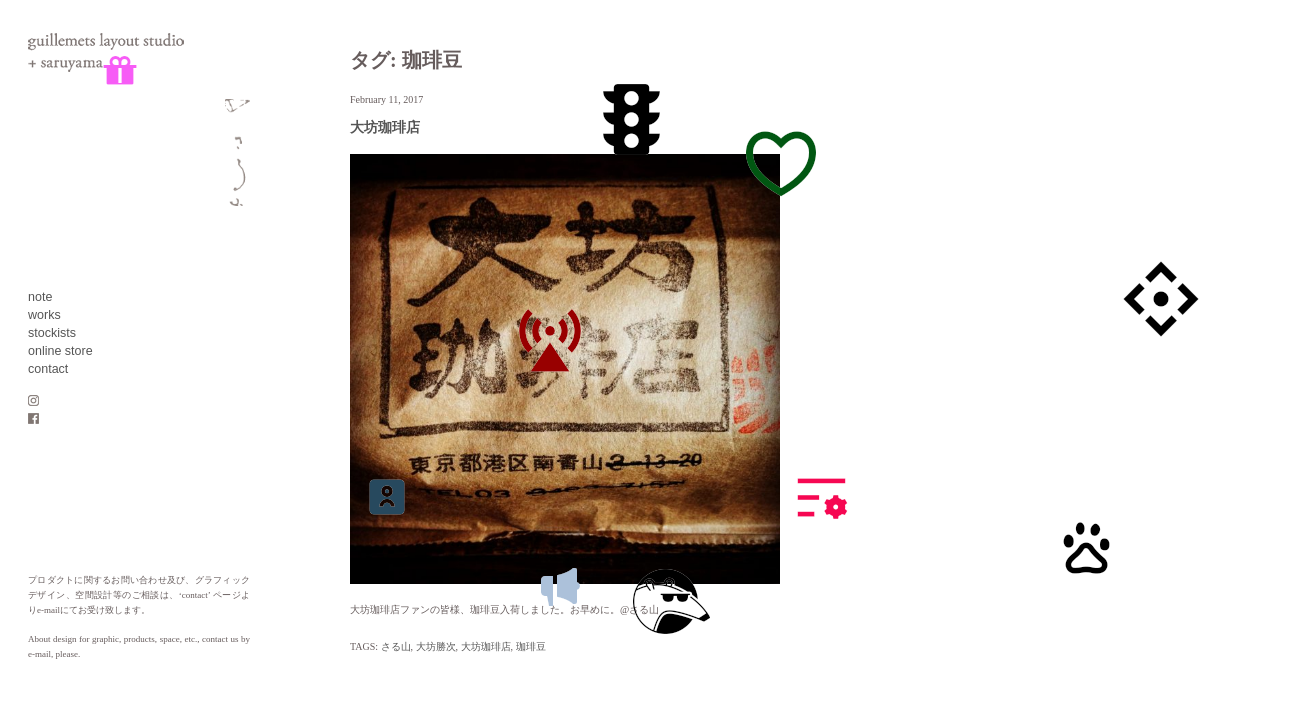 The height and width of the screenshot is (720, 1289). What do you see at coordinates (559, 586) in the screenshot?
I see `make an announcement or broadcast` at bounding box center [559, 586].